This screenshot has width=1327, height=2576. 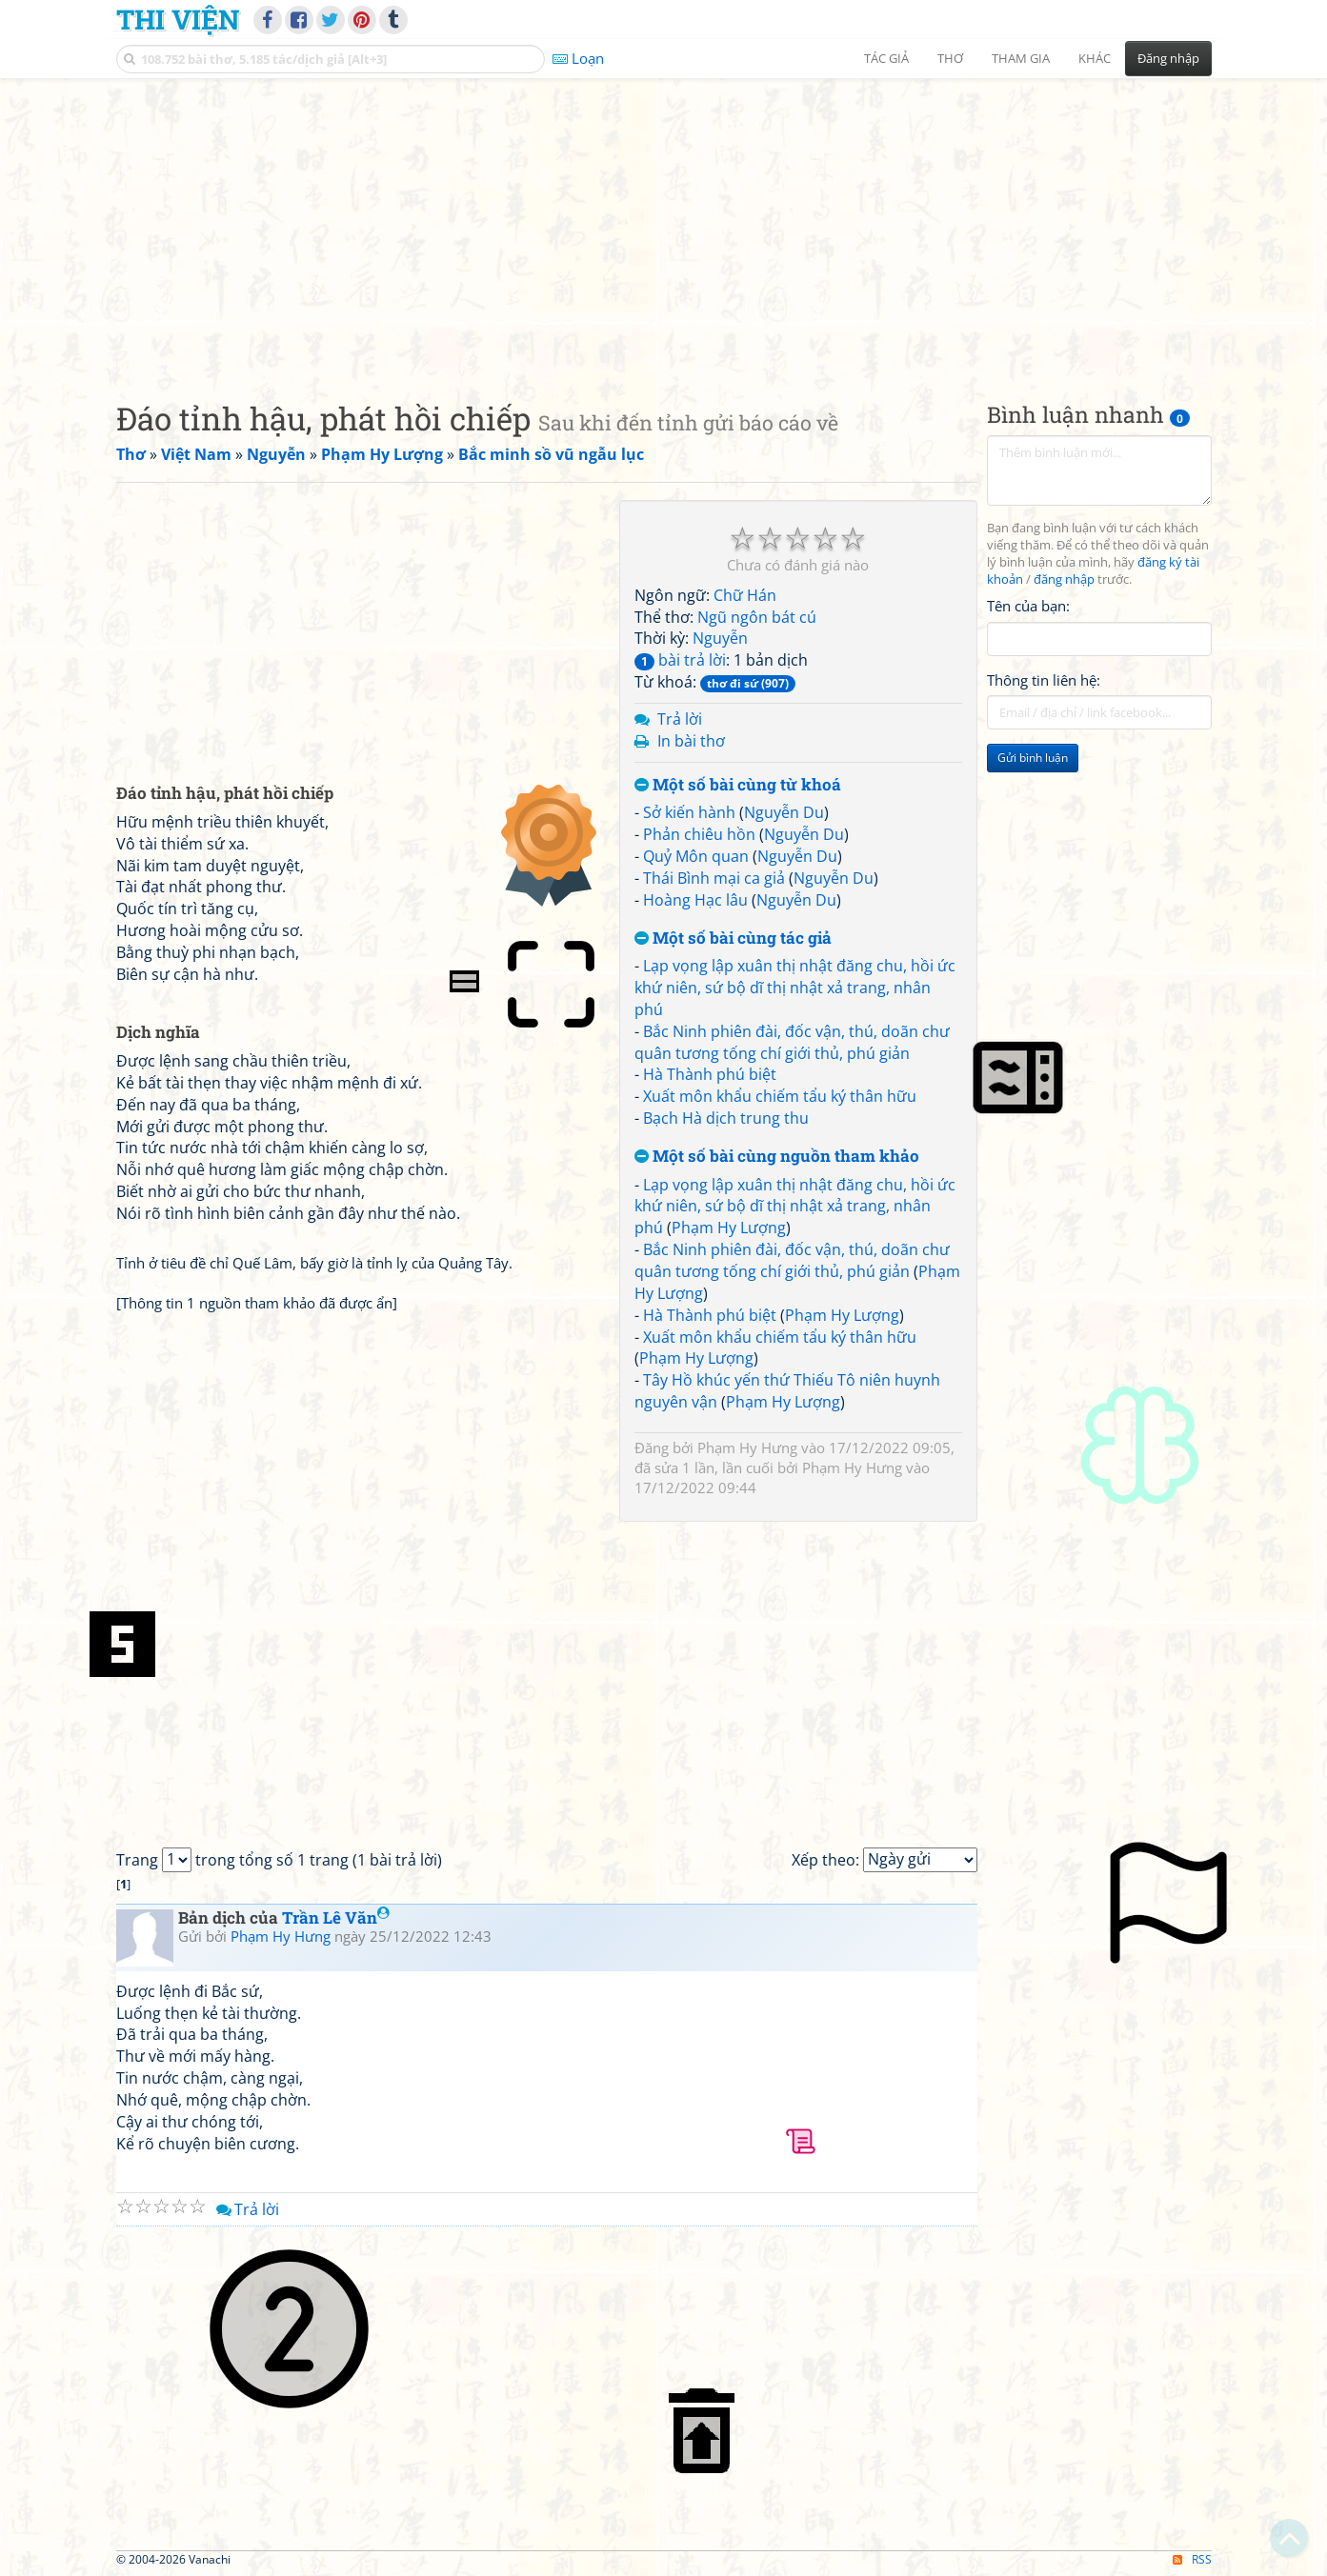 What do you see at coordinates (289, 2328) in the screenshot?
I see `indicates step two in a multi-step process` at bounding box center [289, 2328].